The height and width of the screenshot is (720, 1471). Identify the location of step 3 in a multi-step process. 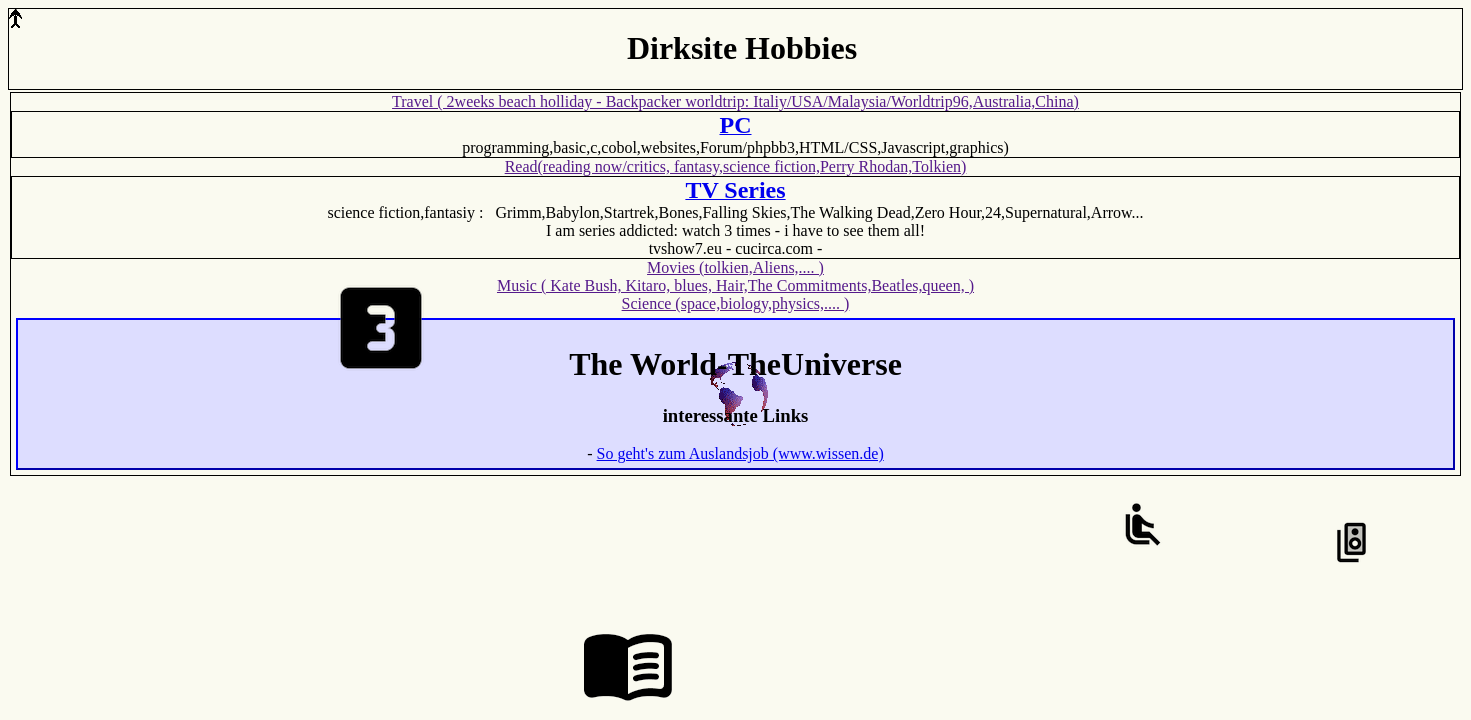
(381, 328).